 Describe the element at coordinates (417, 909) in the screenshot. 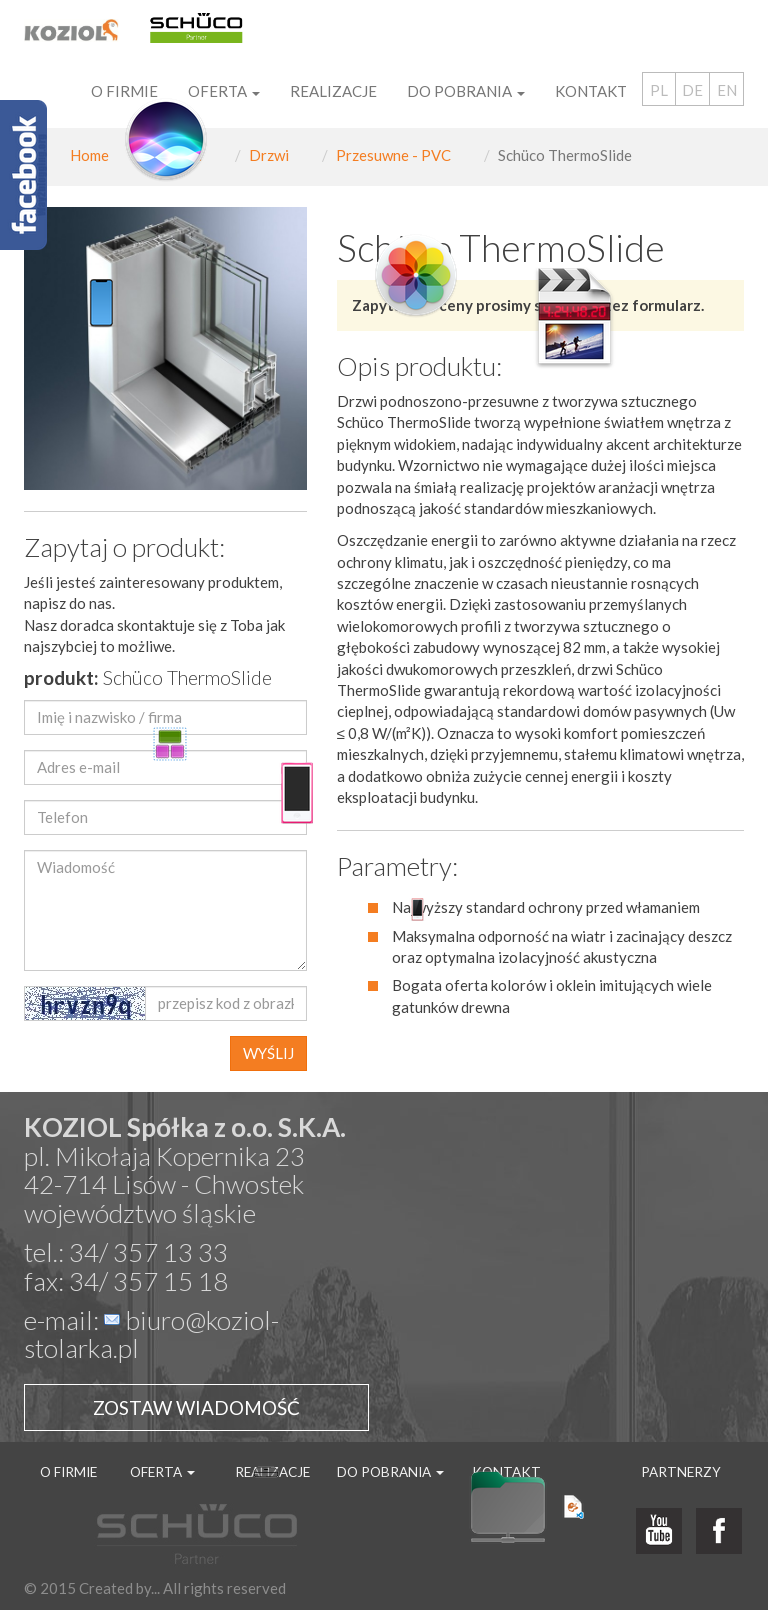

I see `iPod nano device in pink` at that location.